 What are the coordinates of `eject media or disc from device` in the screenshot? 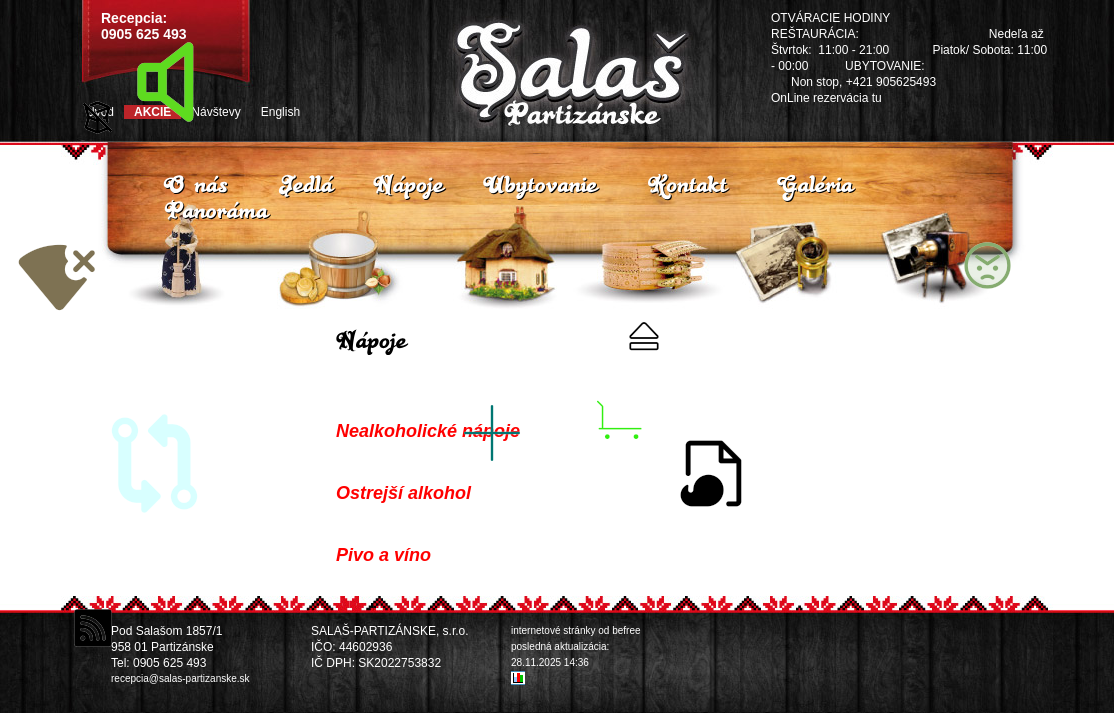 It's located at (644, 338).